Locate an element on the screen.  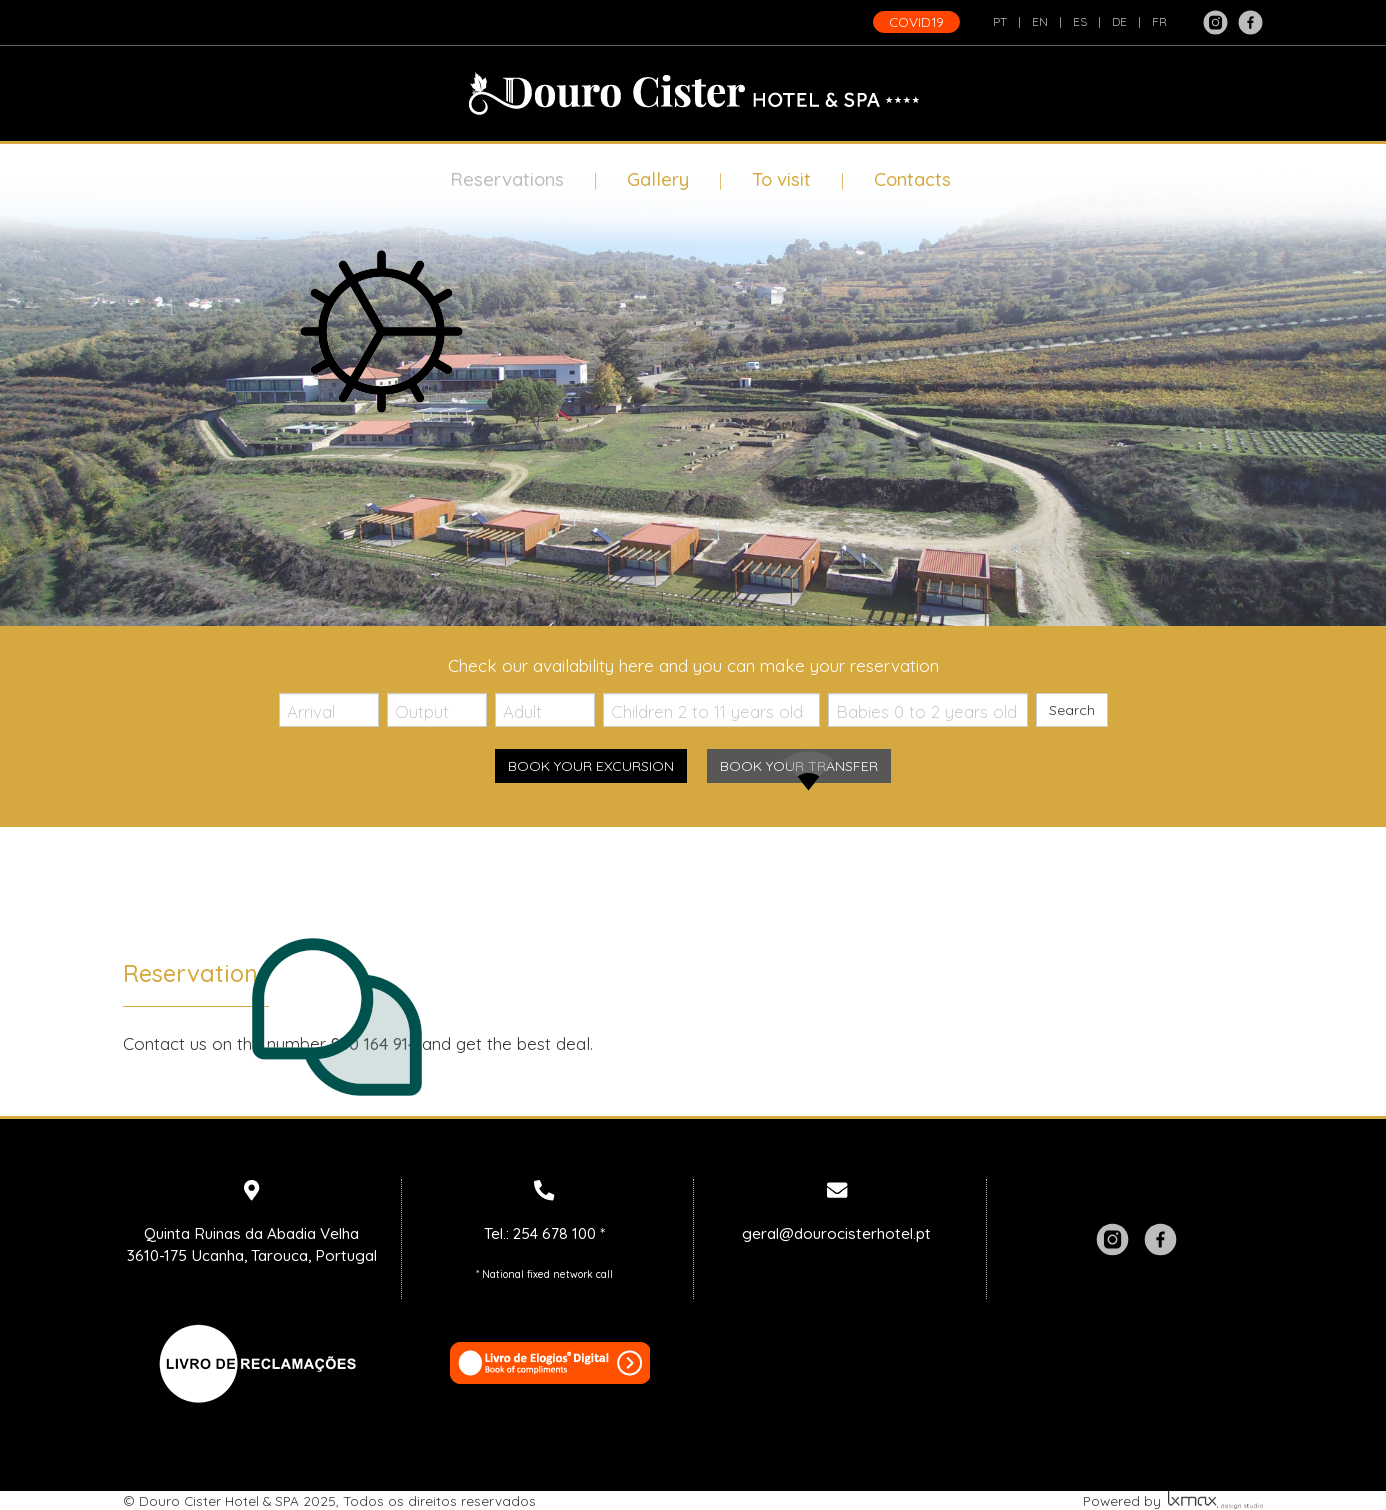
access settings or preferences is located at coordinates (381, 331).